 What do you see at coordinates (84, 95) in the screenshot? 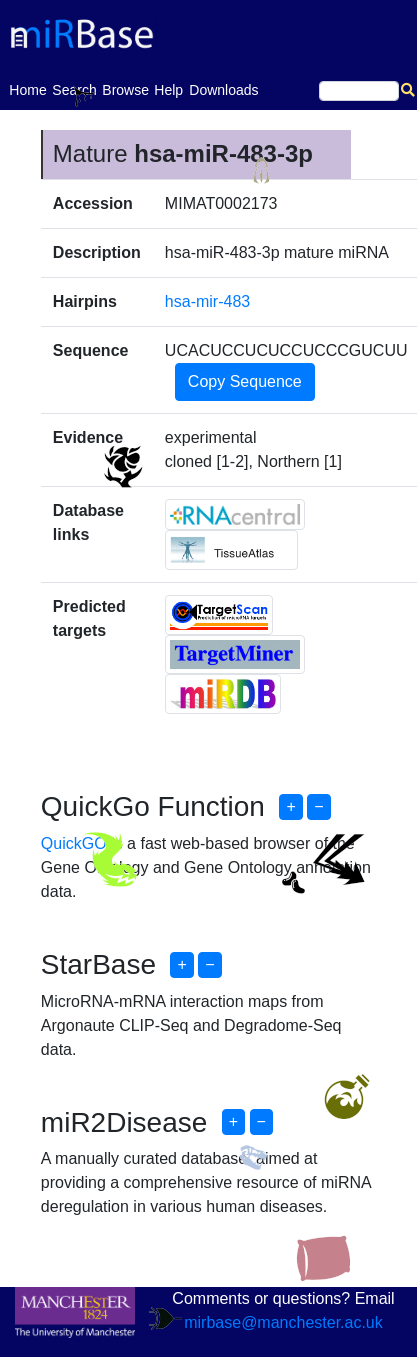
I see `indicates bleeding or wound status effect in a game` at bounding box center [84, 95].